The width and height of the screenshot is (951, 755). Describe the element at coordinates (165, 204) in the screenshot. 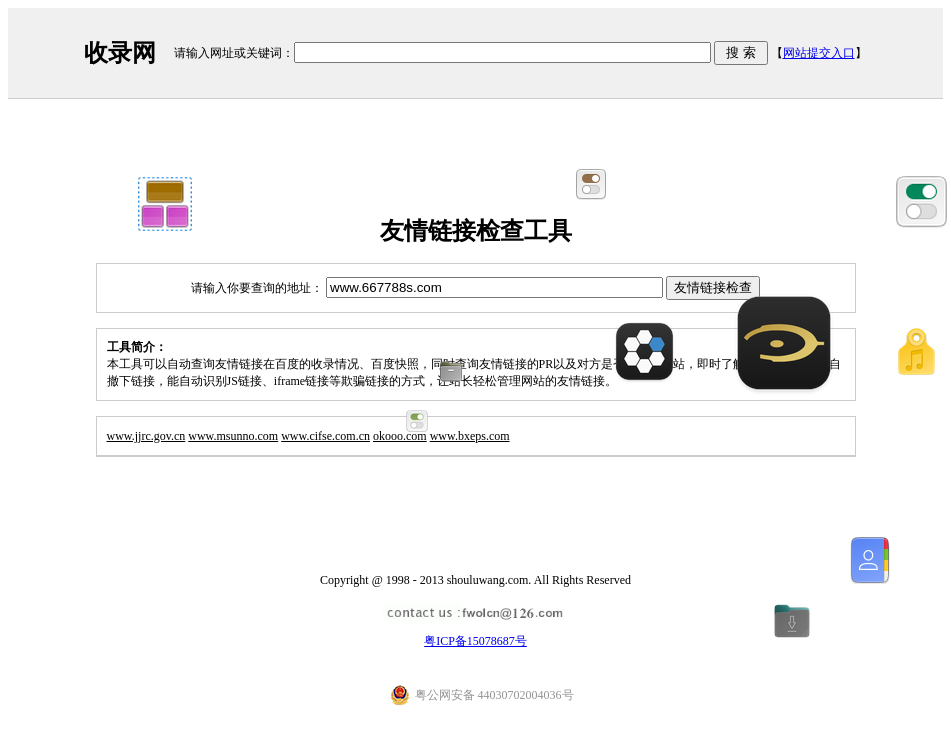

I see `select all items in the current view` at that location.